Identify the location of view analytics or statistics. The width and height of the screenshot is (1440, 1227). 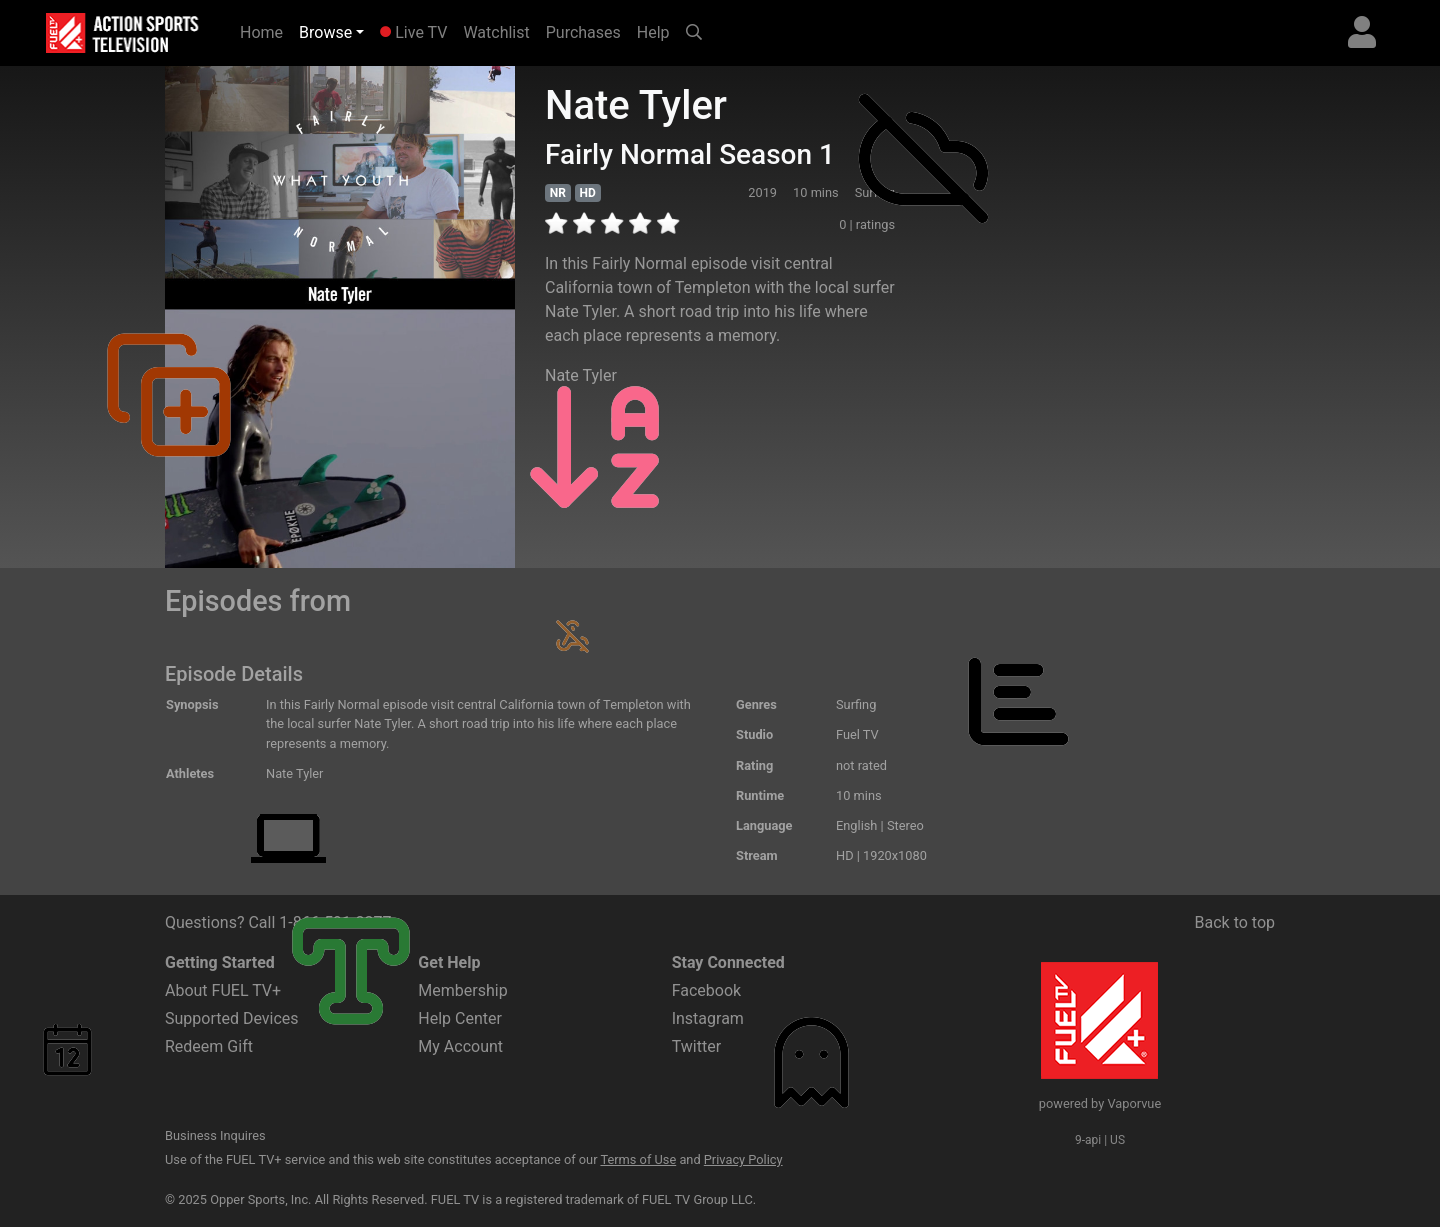
(1018, 701).